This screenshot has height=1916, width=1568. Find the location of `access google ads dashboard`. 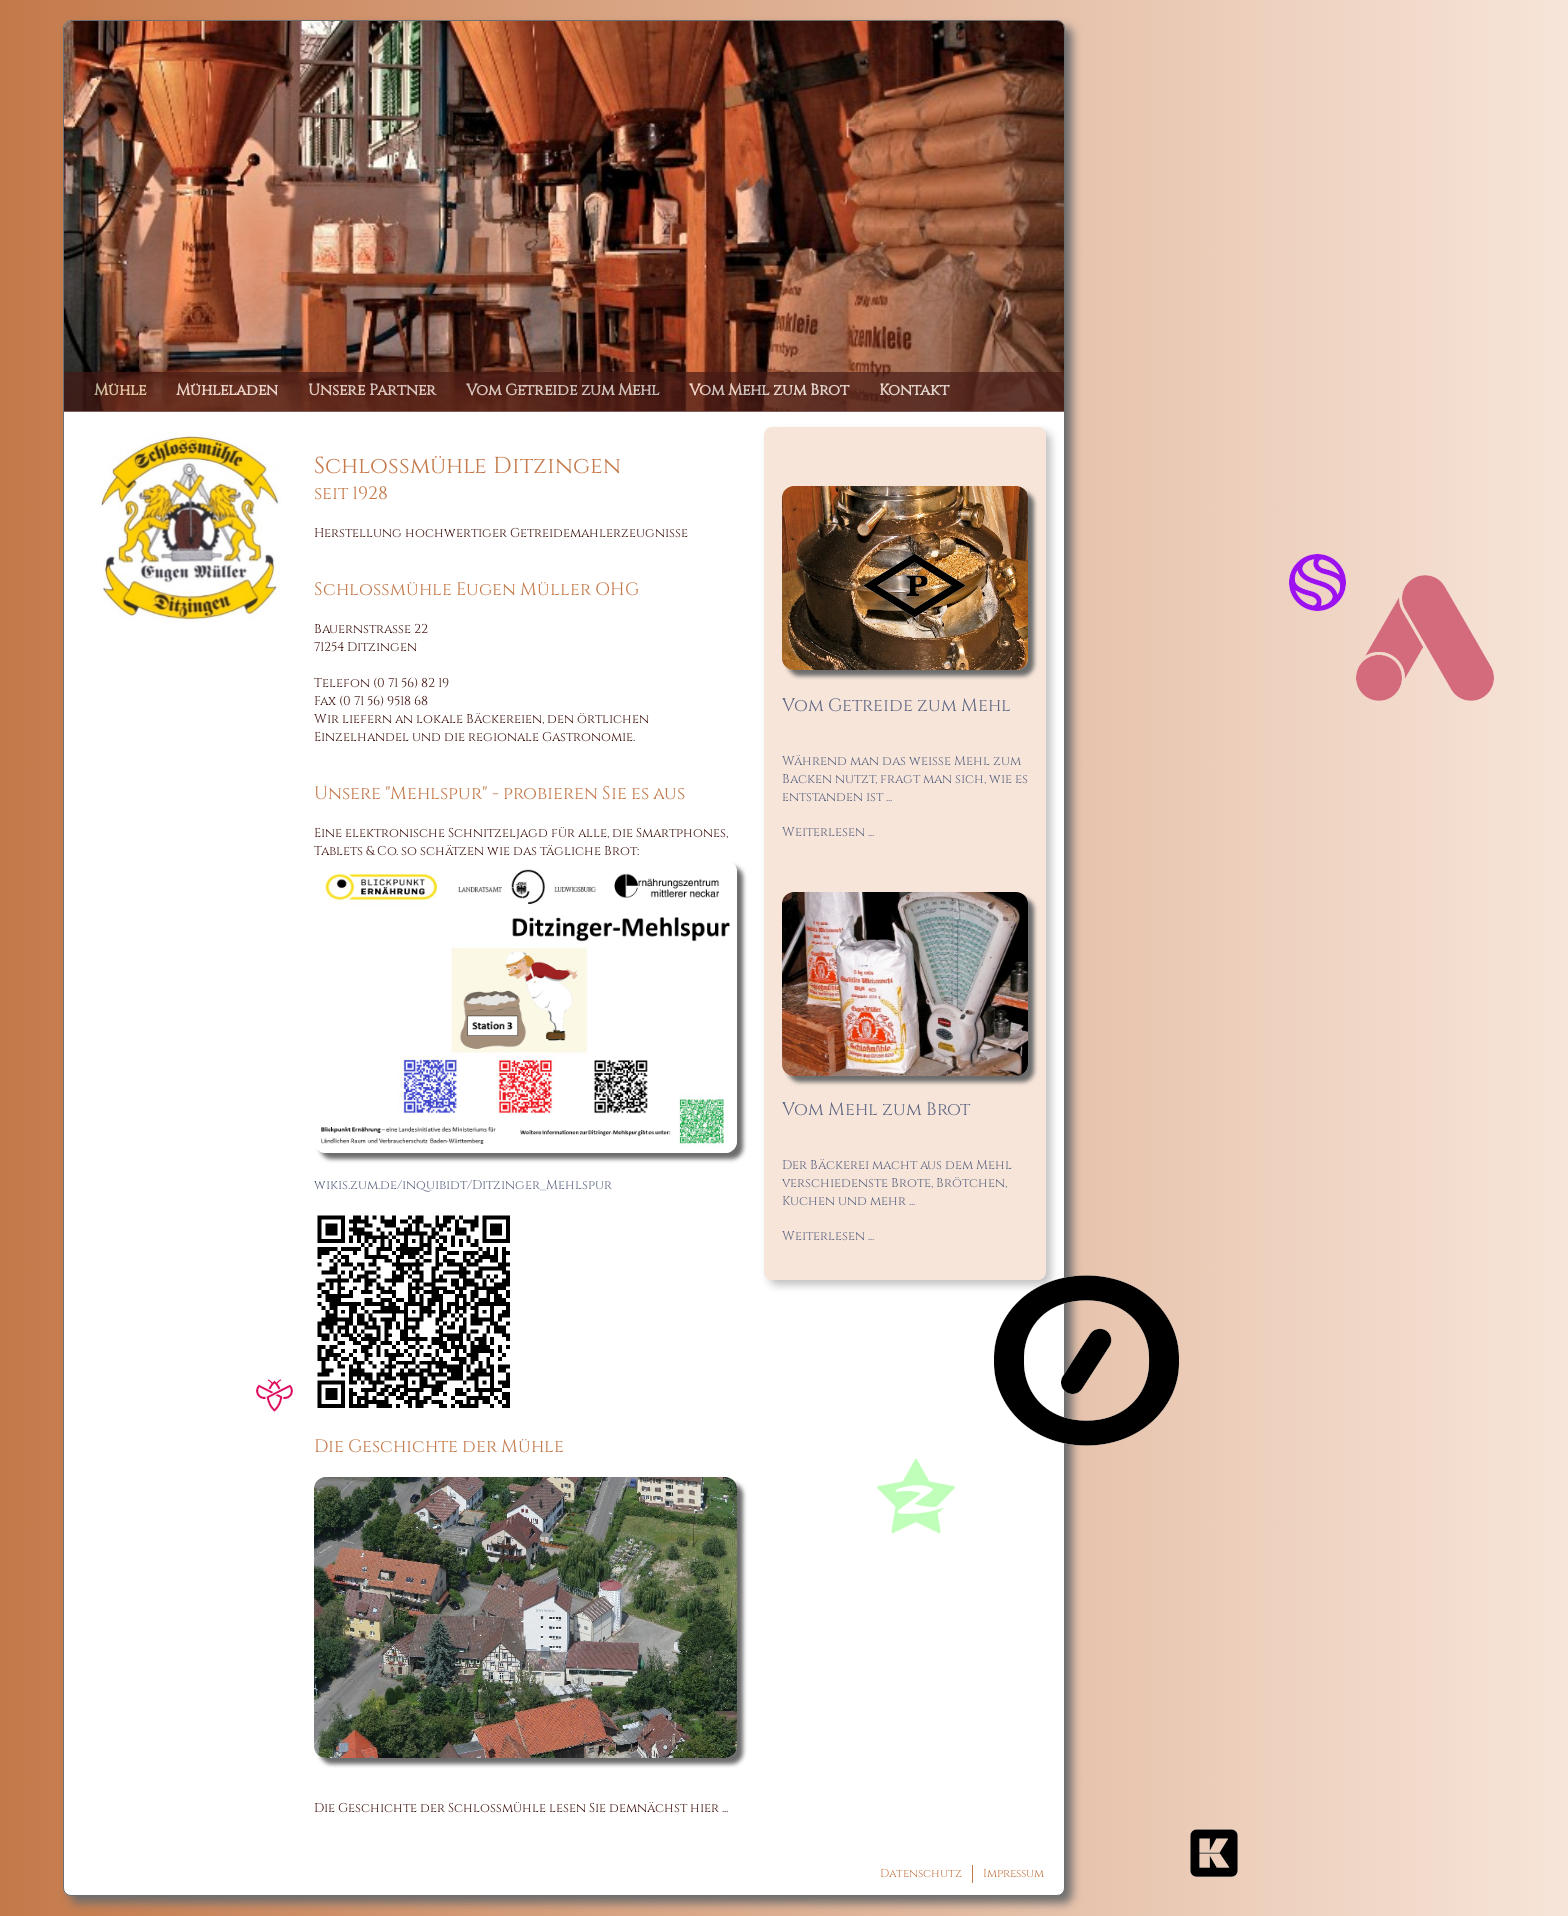

access google ads dashboard is located at coordinates (1425, 638).